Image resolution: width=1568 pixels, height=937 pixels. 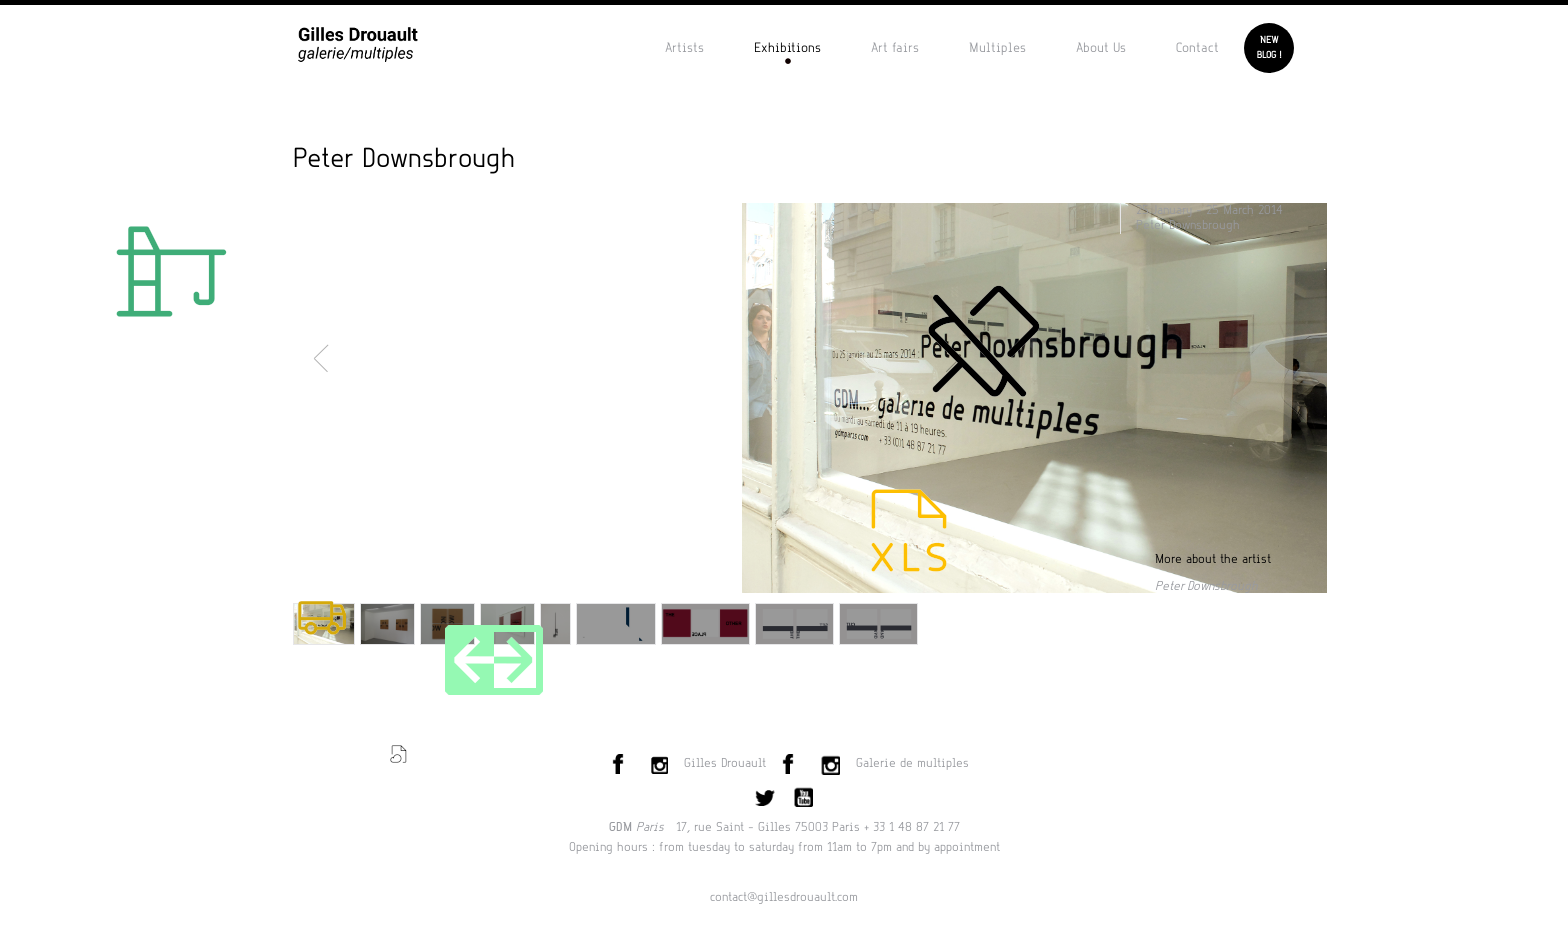 I want to click on track your delivery status, so click(x=320, y=615).